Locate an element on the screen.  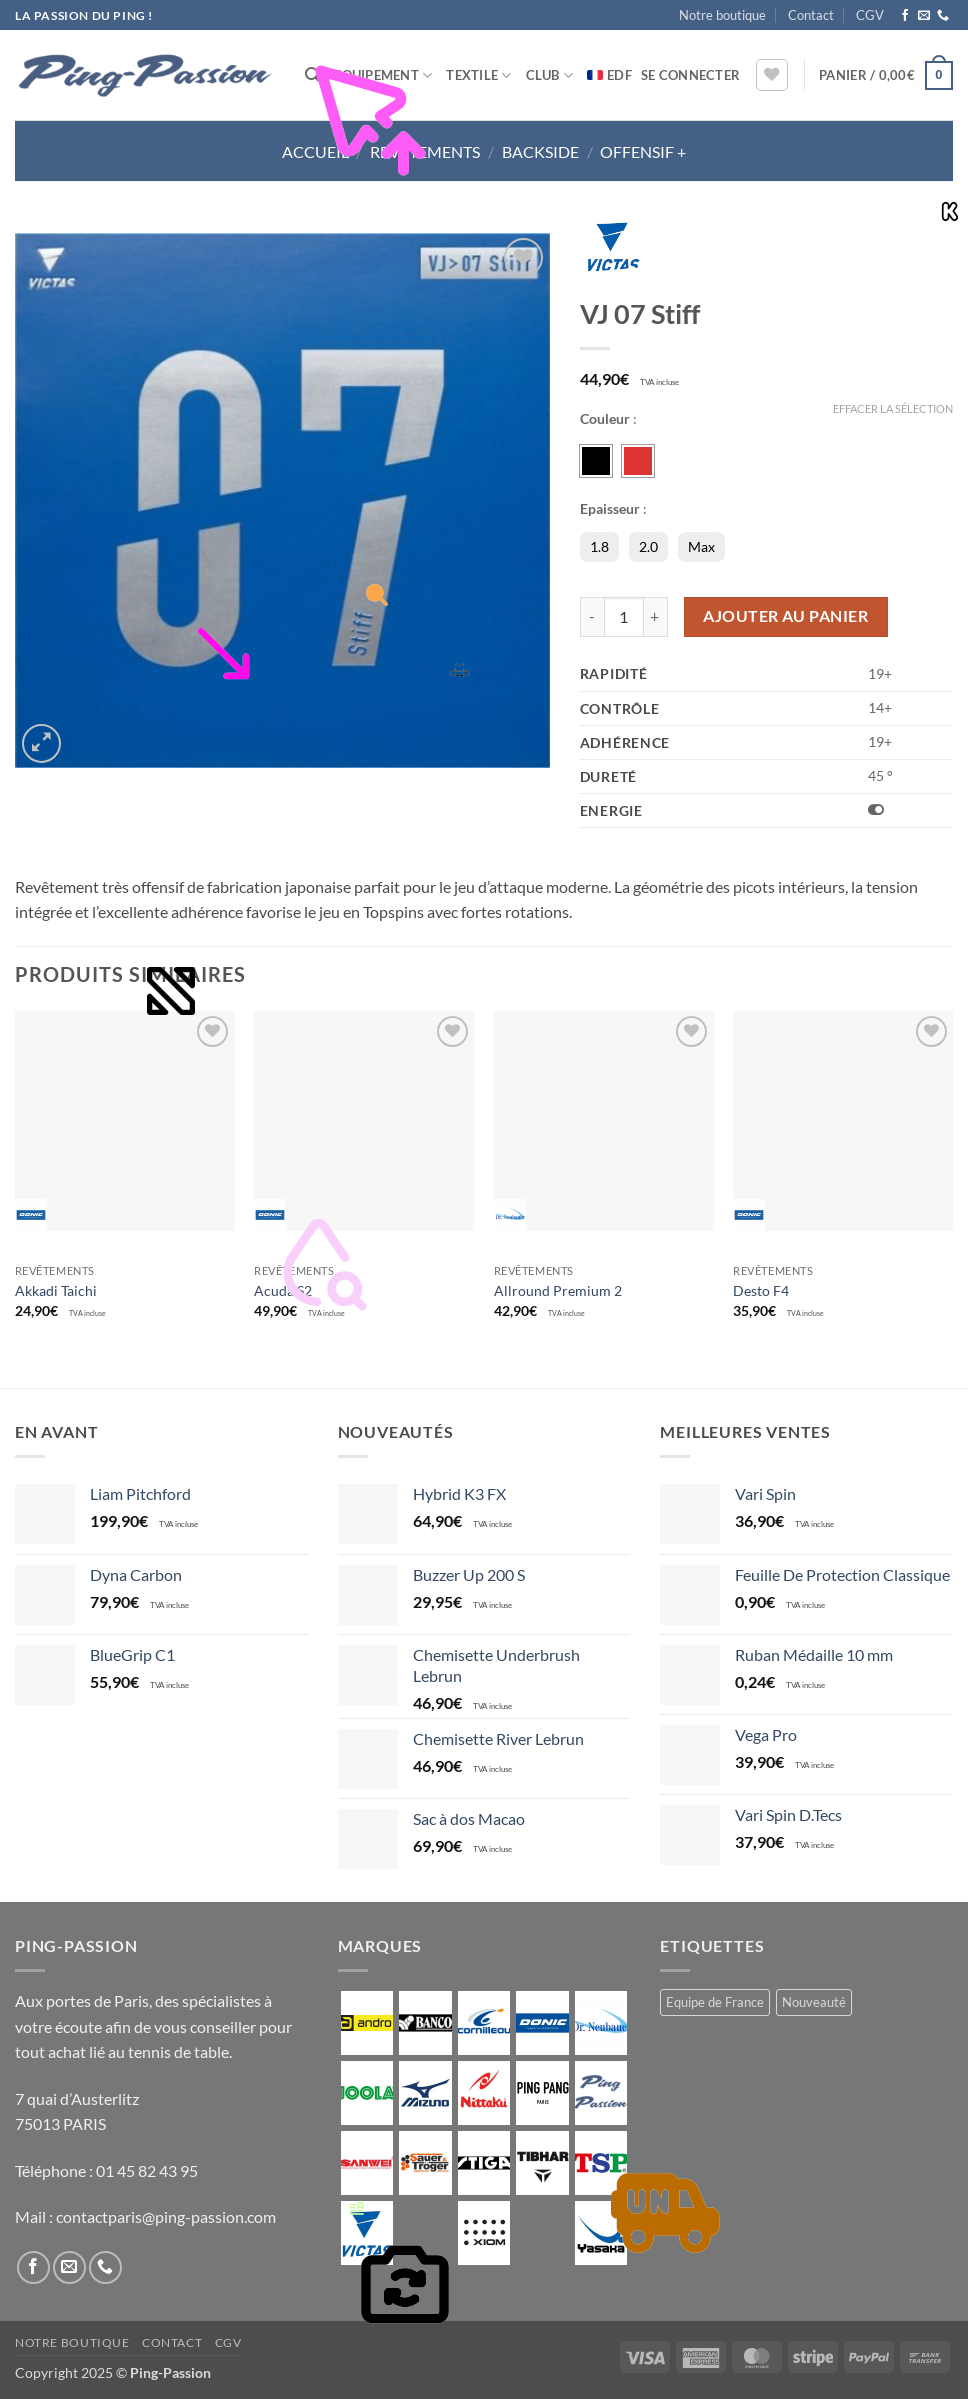
select cowboy hat avatar or profile accessory is located at coordinates (459, 670).